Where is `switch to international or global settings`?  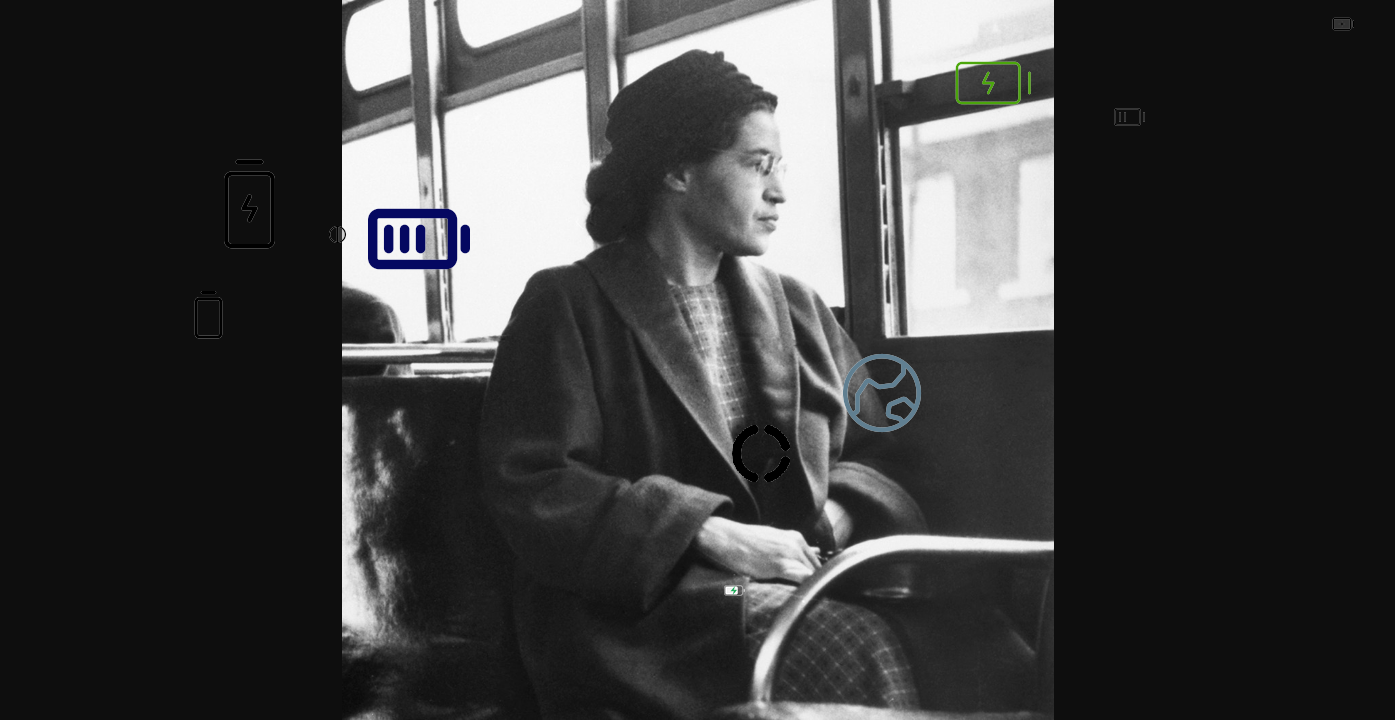
switch to international or global settings is located at coordinates (882, 393).